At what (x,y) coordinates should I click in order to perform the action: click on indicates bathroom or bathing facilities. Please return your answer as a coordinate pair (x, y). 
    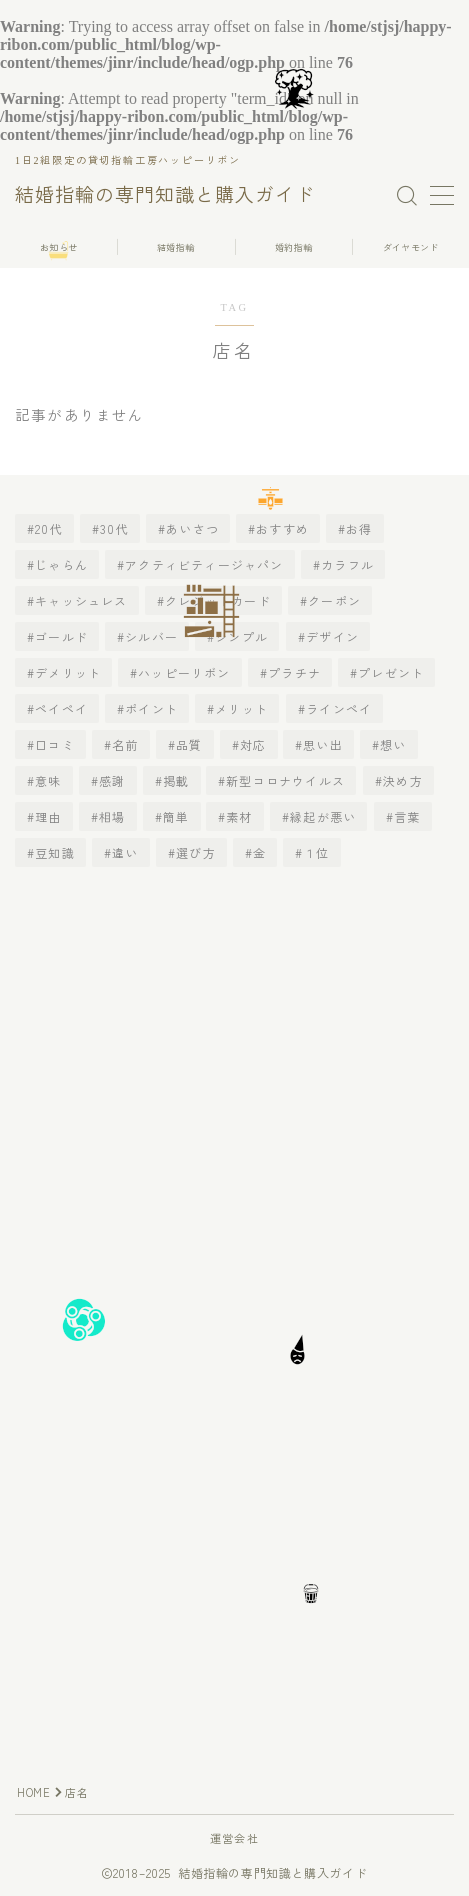
    Looking at the image, I should click on (58, 250).